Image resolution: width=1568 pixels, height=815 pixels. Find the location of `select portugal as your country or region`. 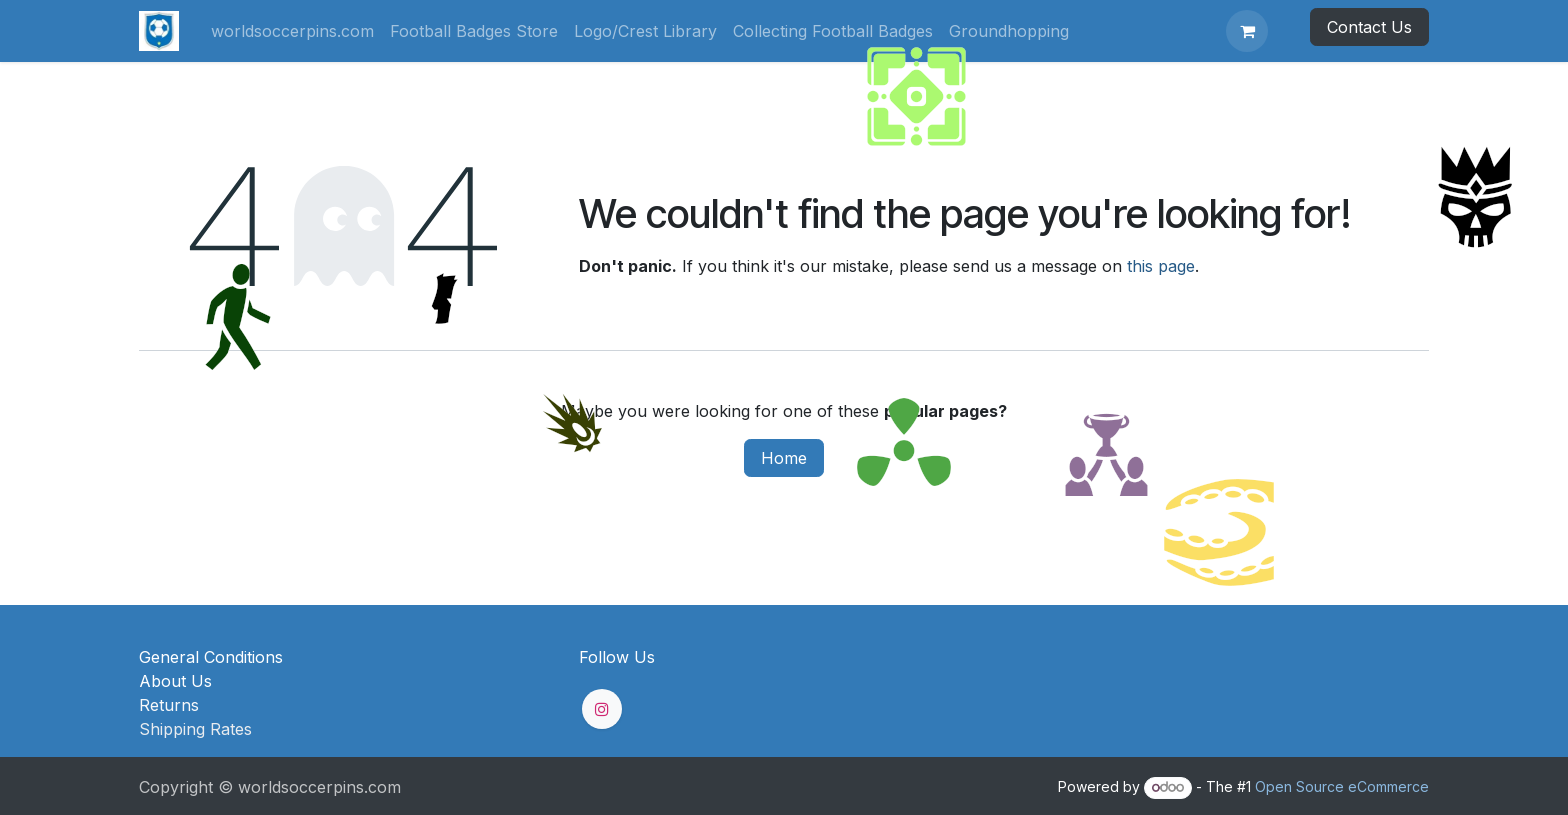

select portugal as your country or region is located at coordinates (444, 298).